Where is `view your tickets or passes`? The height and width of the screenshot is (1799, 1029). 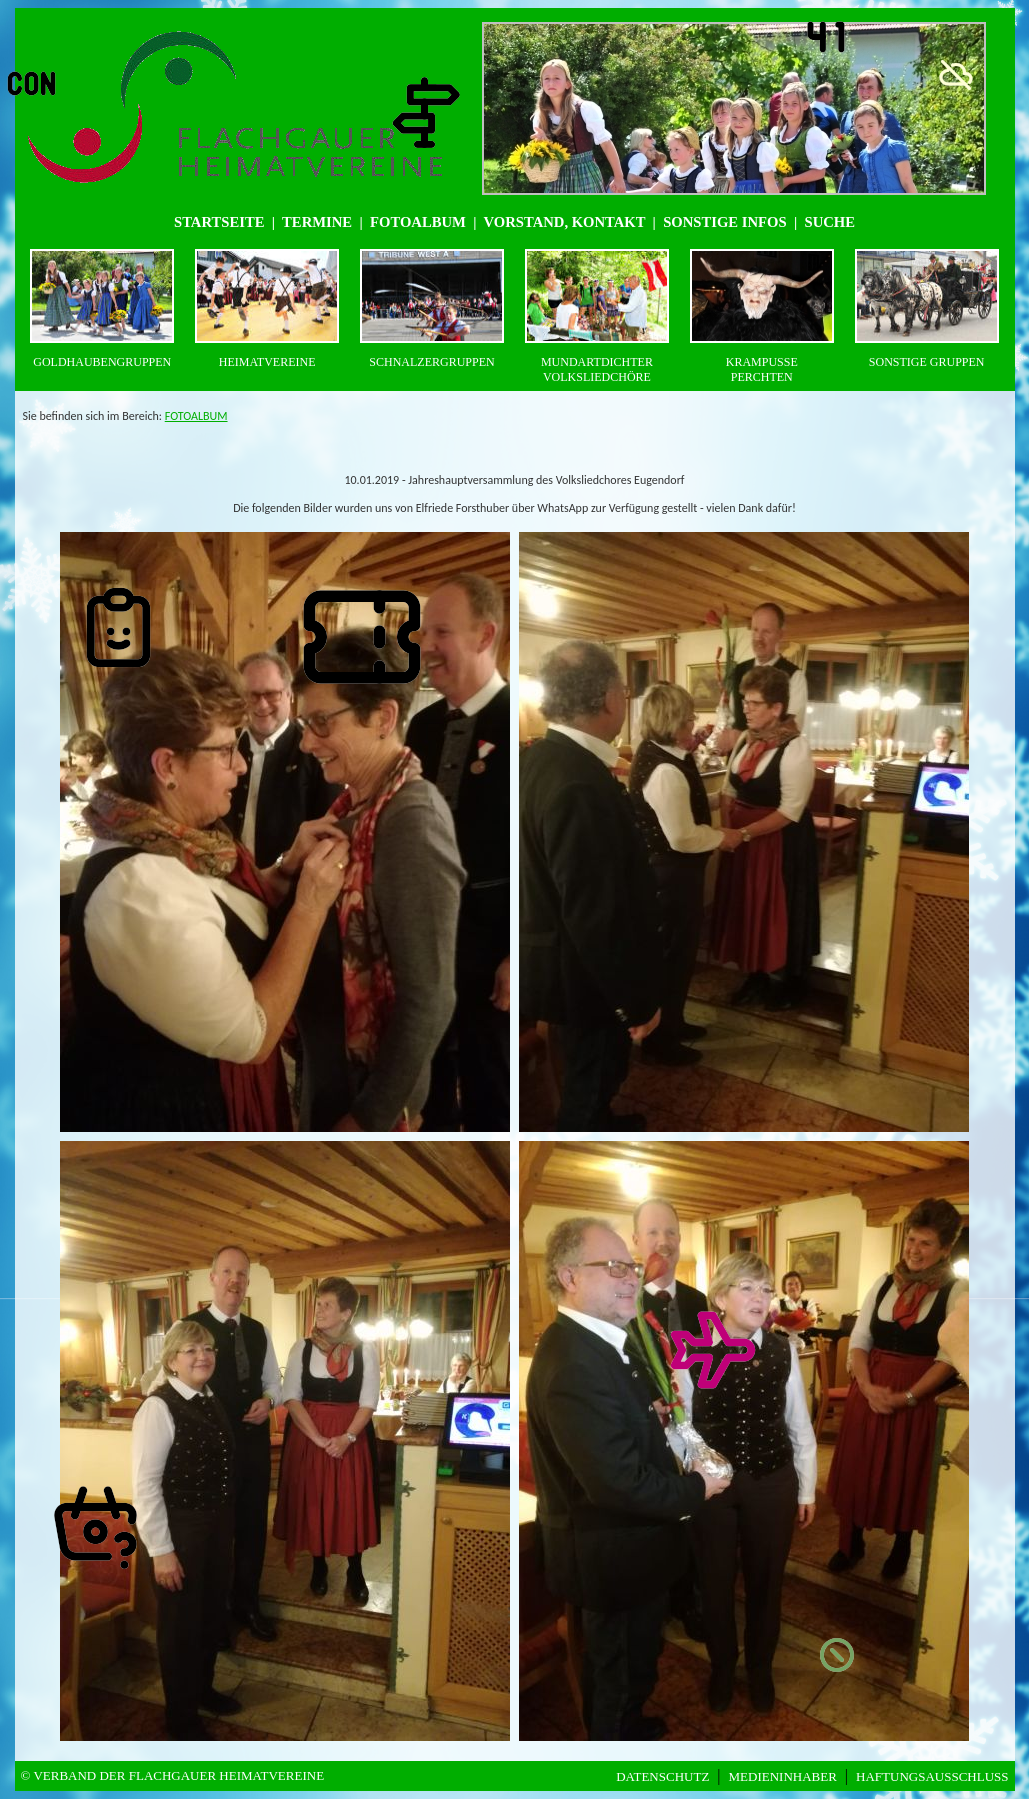 view your tickets or passes is located at coordinates (362, 637).